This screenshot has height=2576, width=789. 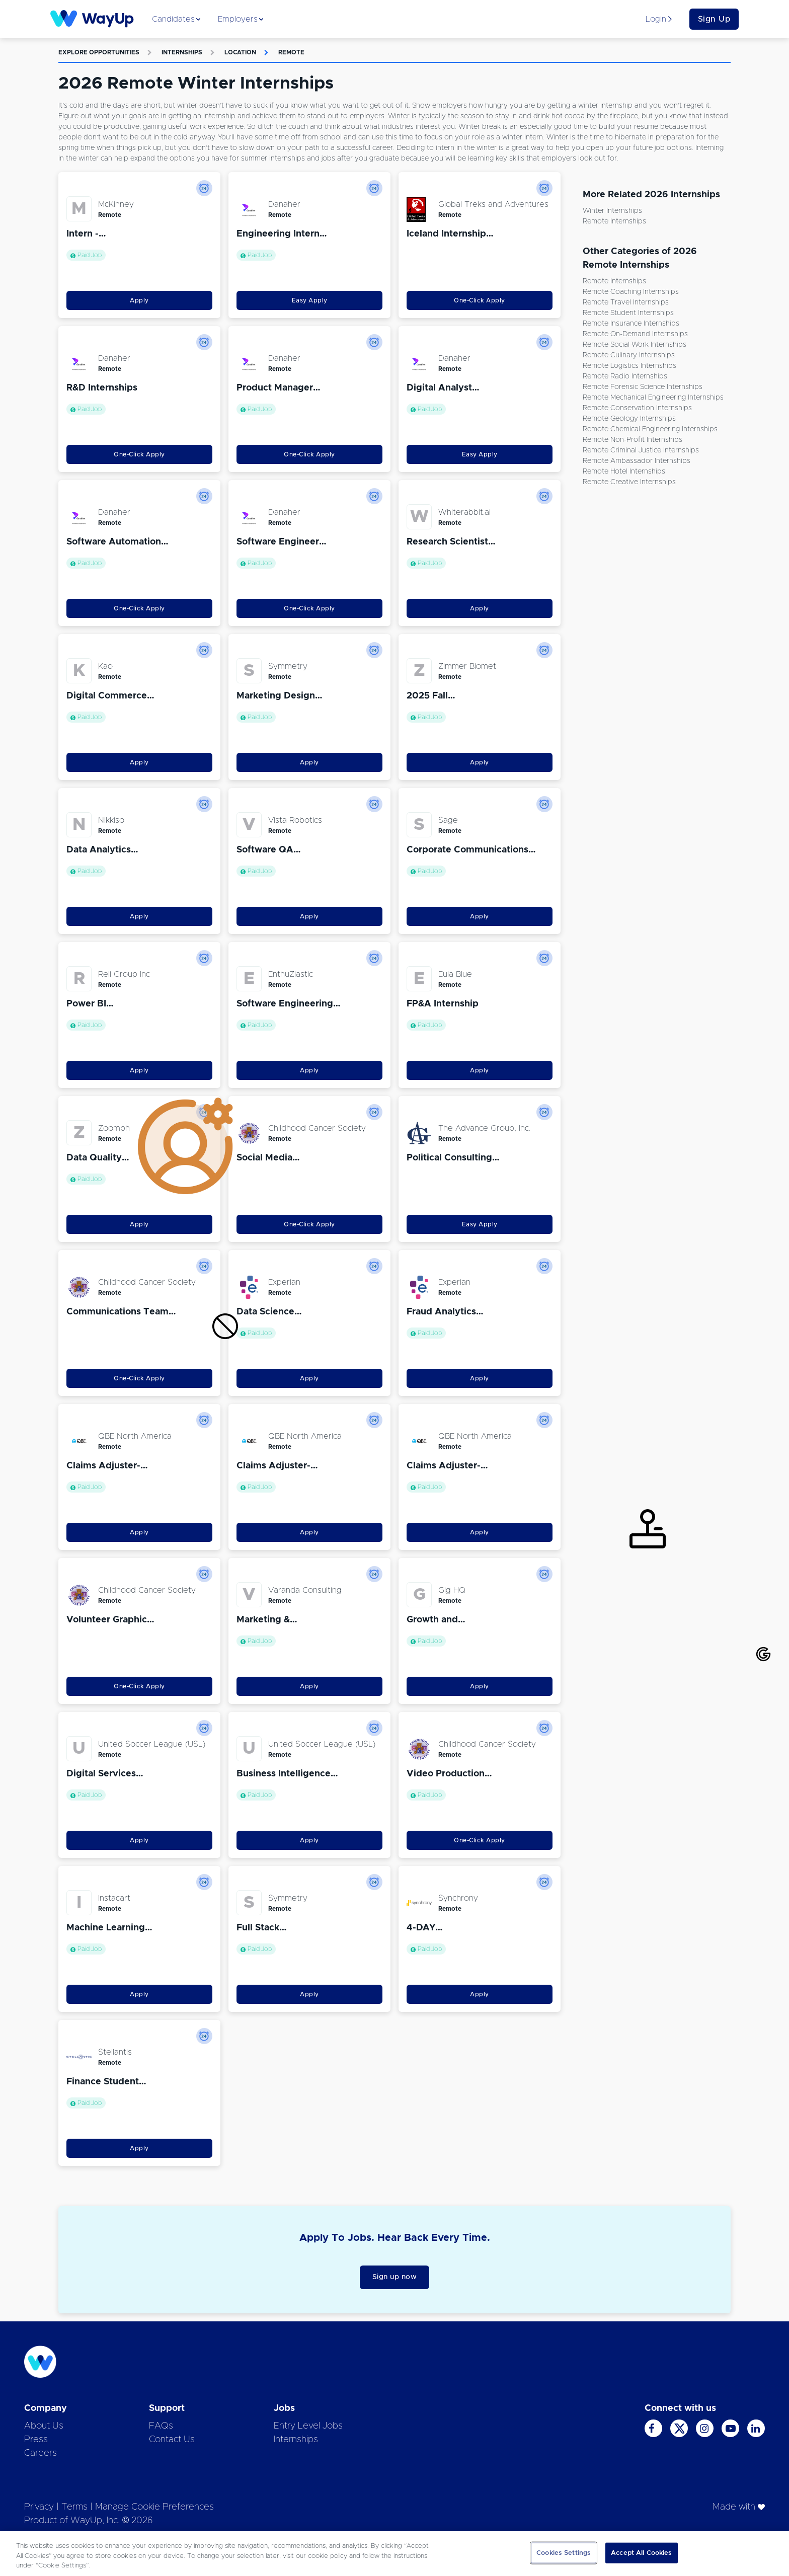 What do you see at coordinates (648, 1530) in the screenshot?
I see `access game controller settings` at bounding box center [648, 1530].